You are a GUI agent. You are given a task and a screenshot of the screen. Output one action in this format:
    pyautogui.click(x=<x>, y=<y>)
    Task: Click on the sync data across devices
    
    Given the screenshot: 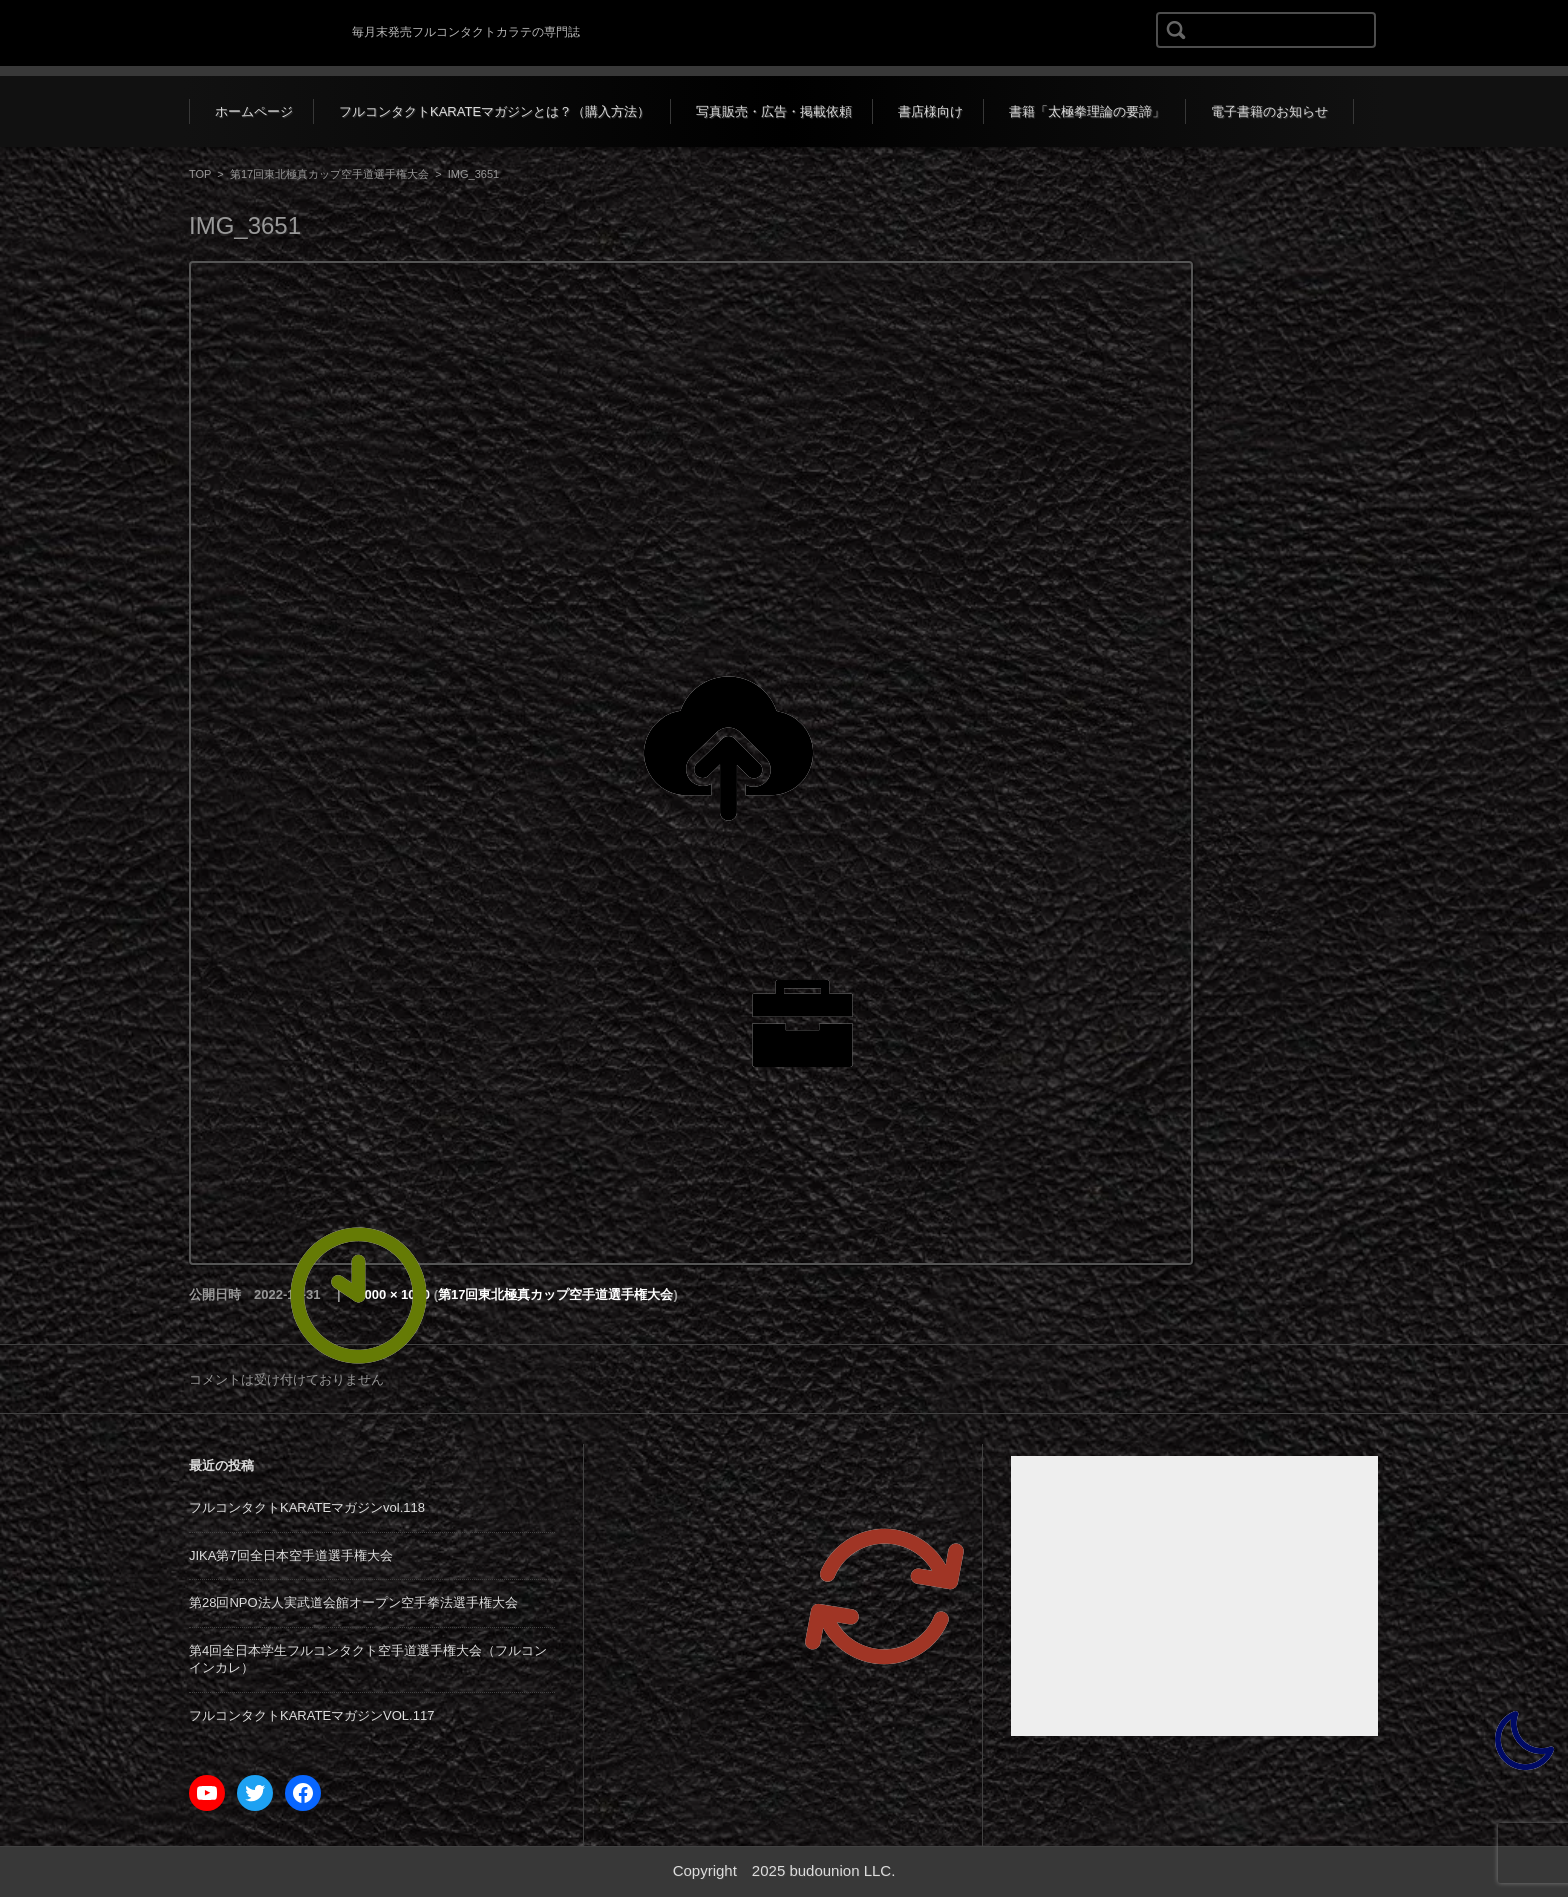 What is the action you would take?
    pyautogui.click(x=884, y=1596)
    